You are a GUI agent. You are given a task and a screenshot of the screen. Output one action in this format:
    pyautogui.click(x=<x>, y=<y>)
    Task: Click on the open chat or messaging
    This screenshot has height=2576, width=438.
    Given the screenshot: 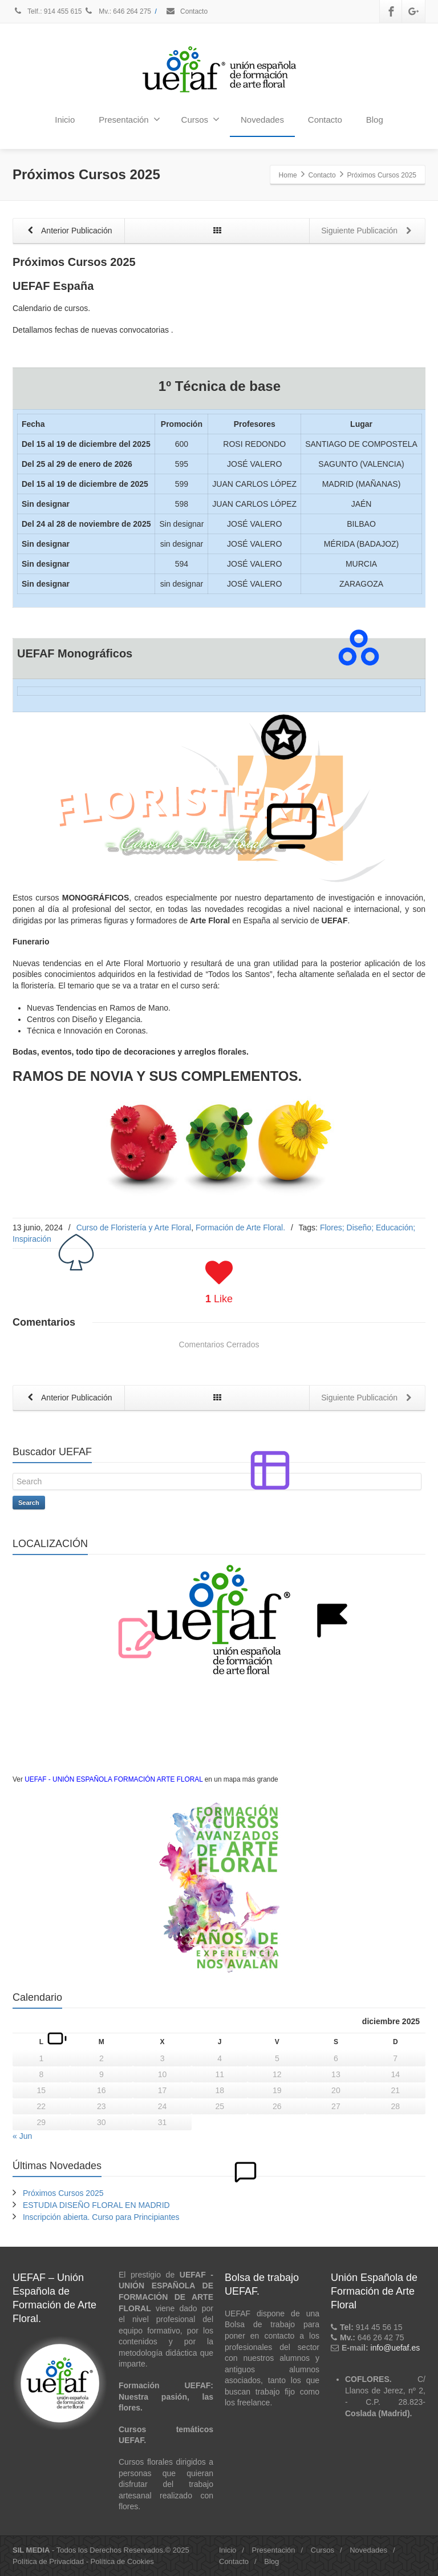 What is the action you would take?
    pyautogui.click(x=245, y=2171)
    